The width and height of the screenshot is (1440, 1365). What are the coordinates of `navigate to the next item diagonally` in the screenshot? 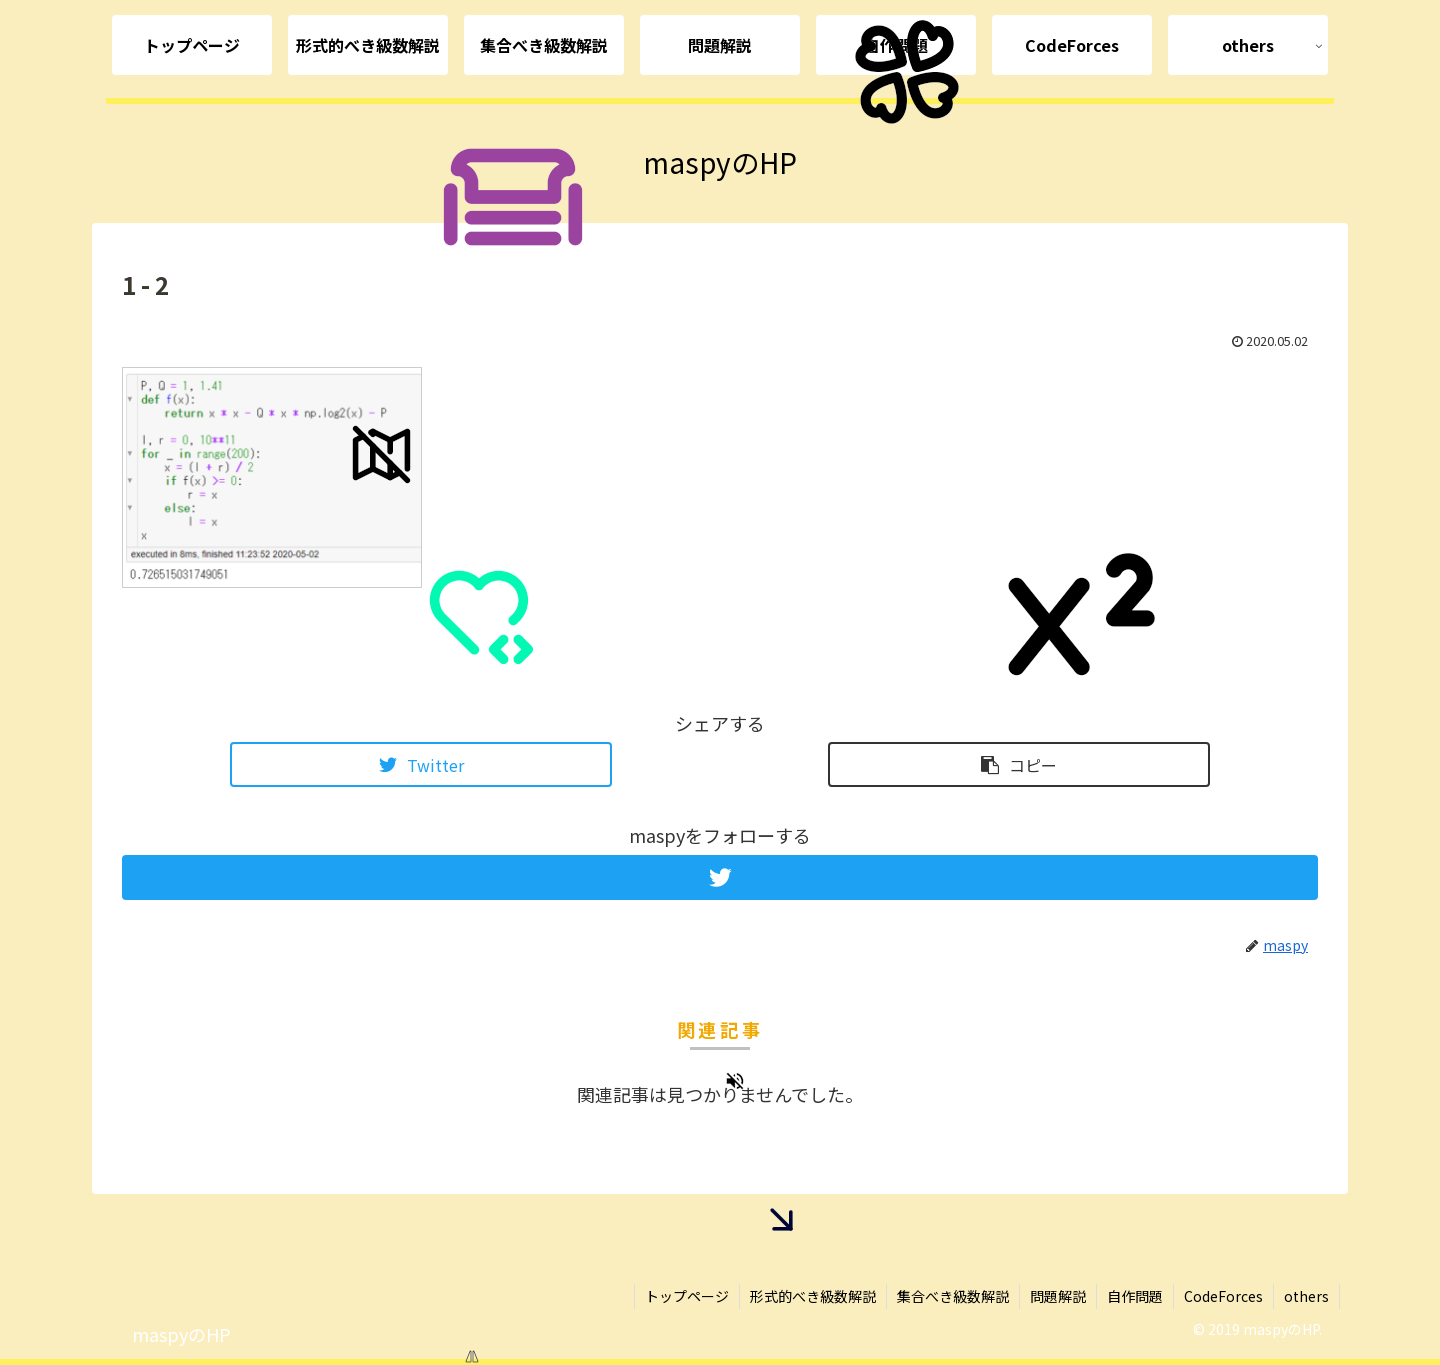 It's located at (781, 1219).